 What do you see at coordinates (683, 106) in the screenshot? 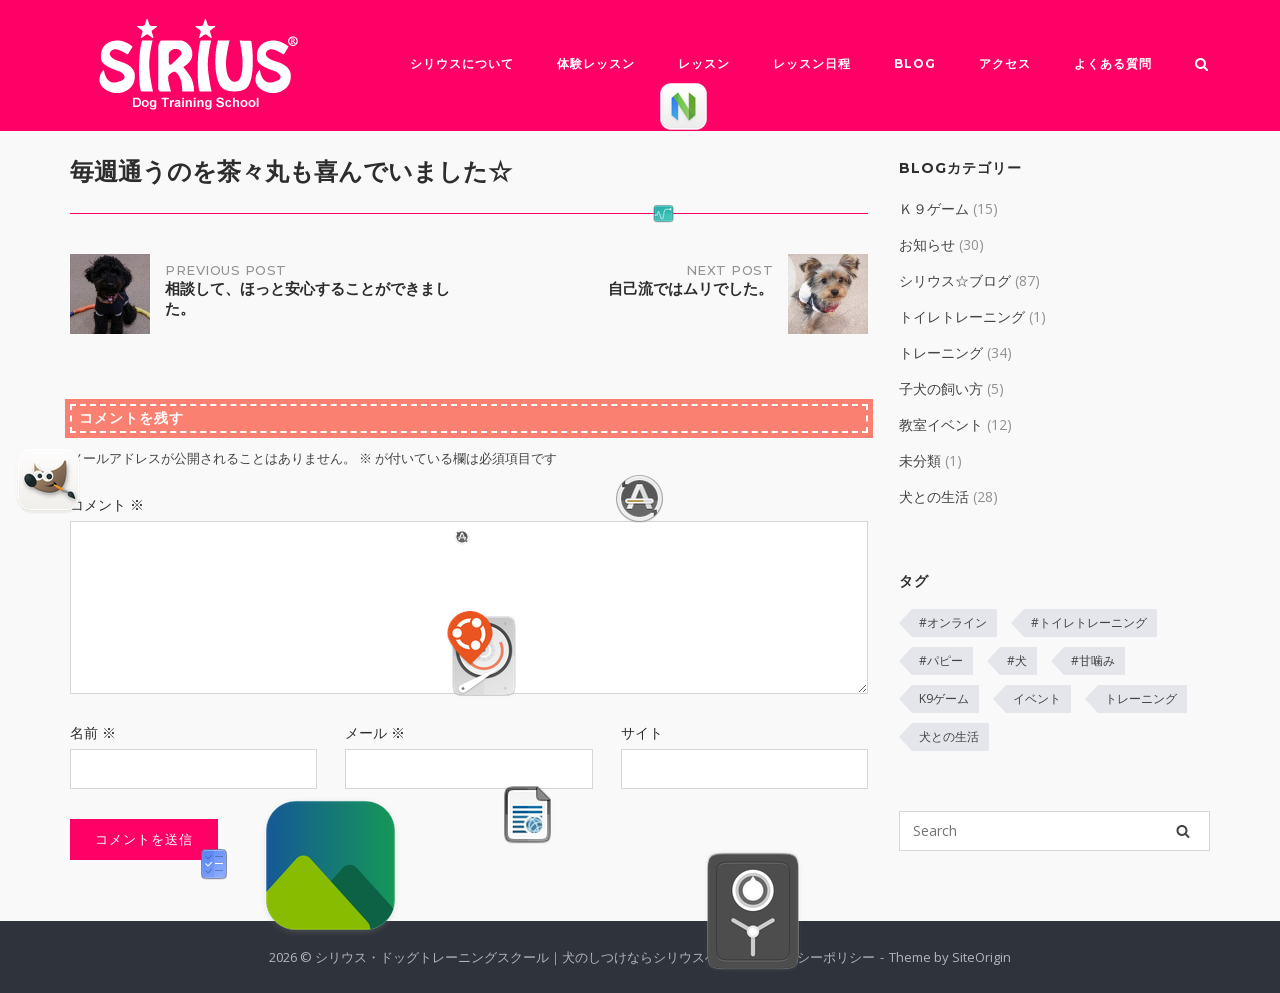
I see `open neovim text editor` at bounding box center [683, 106].